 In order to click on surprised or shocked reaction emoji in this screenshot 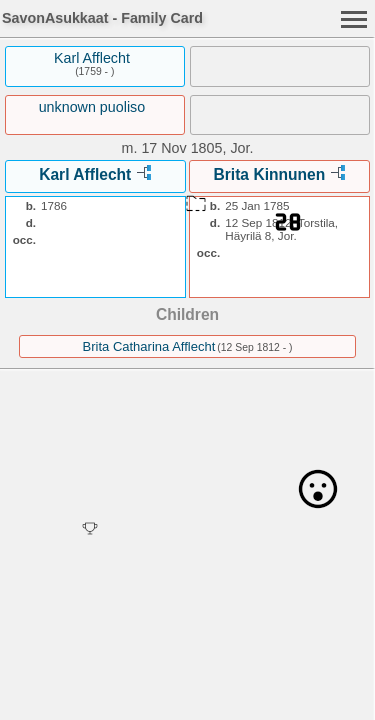, I will do `click(318, 489)`.